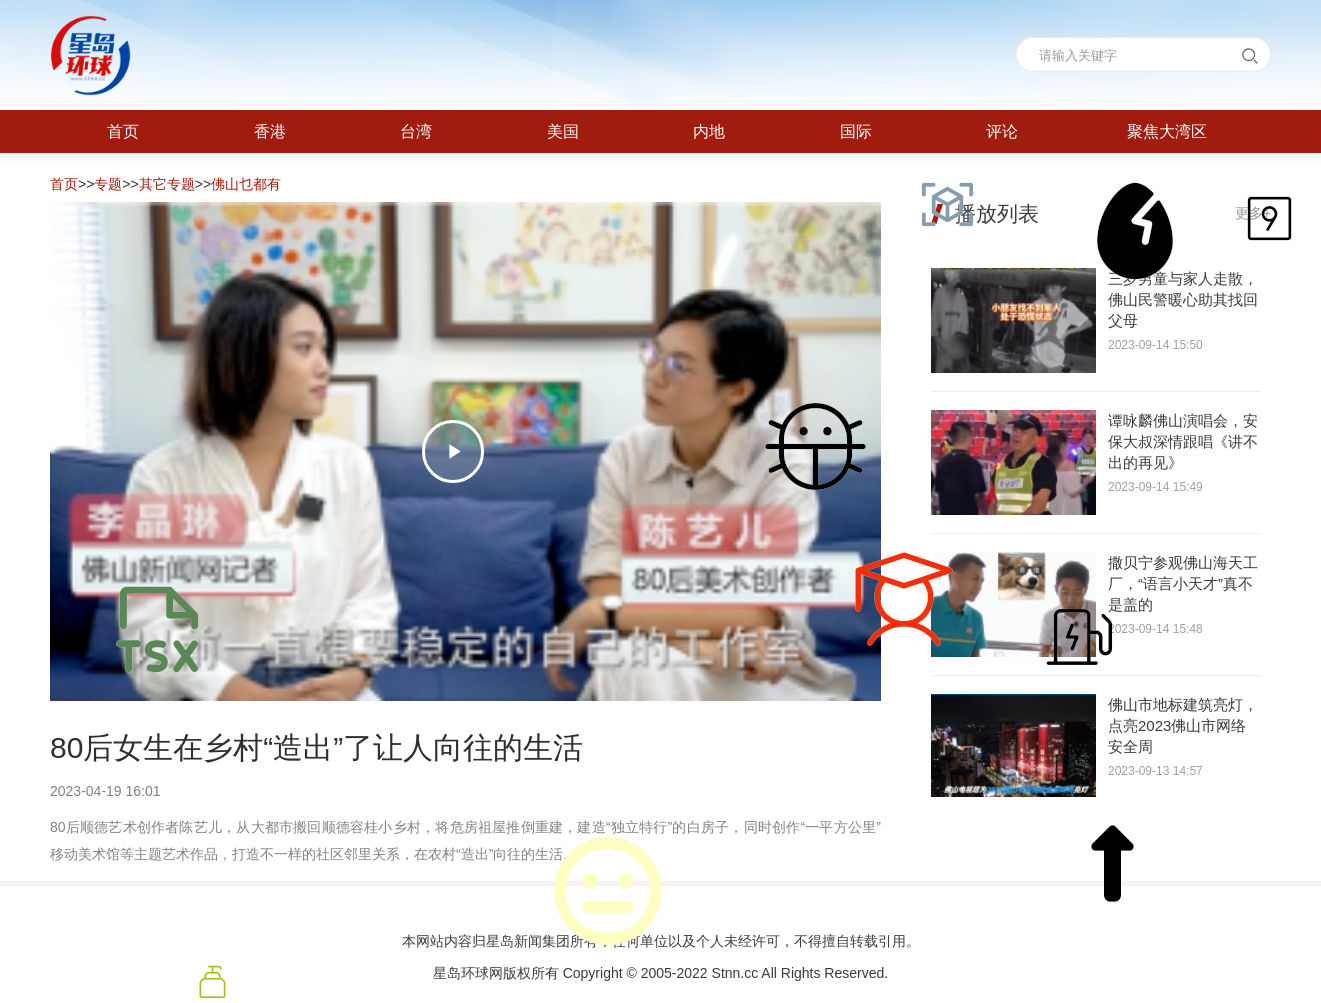 This screenshot has width=1321, height=1003. Describe the element at coordinates (1269, 218) in the screenshot. I see `select or input the number nine` at that location.